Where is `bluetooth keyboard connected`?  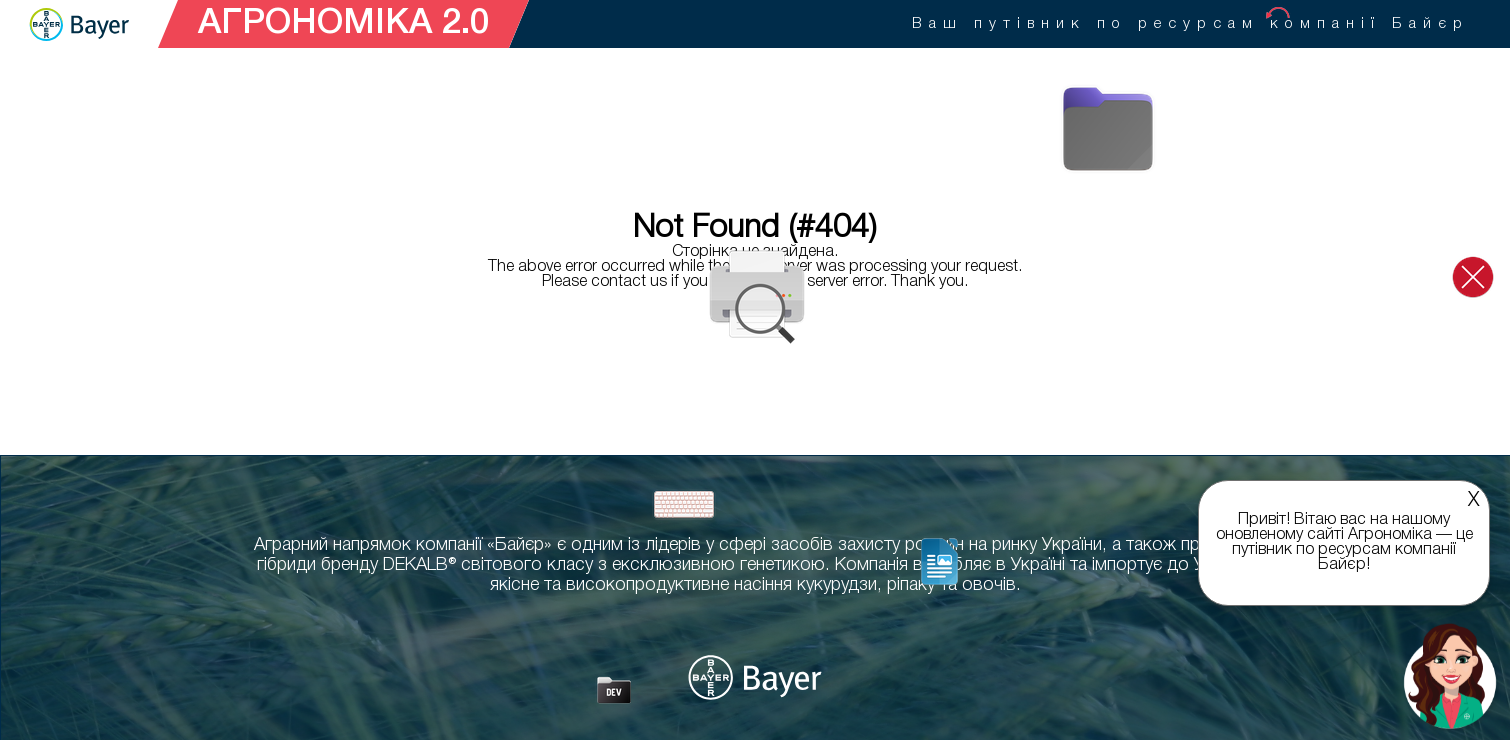
bluetooth keyboard connected is located at coordinates (684, 505).